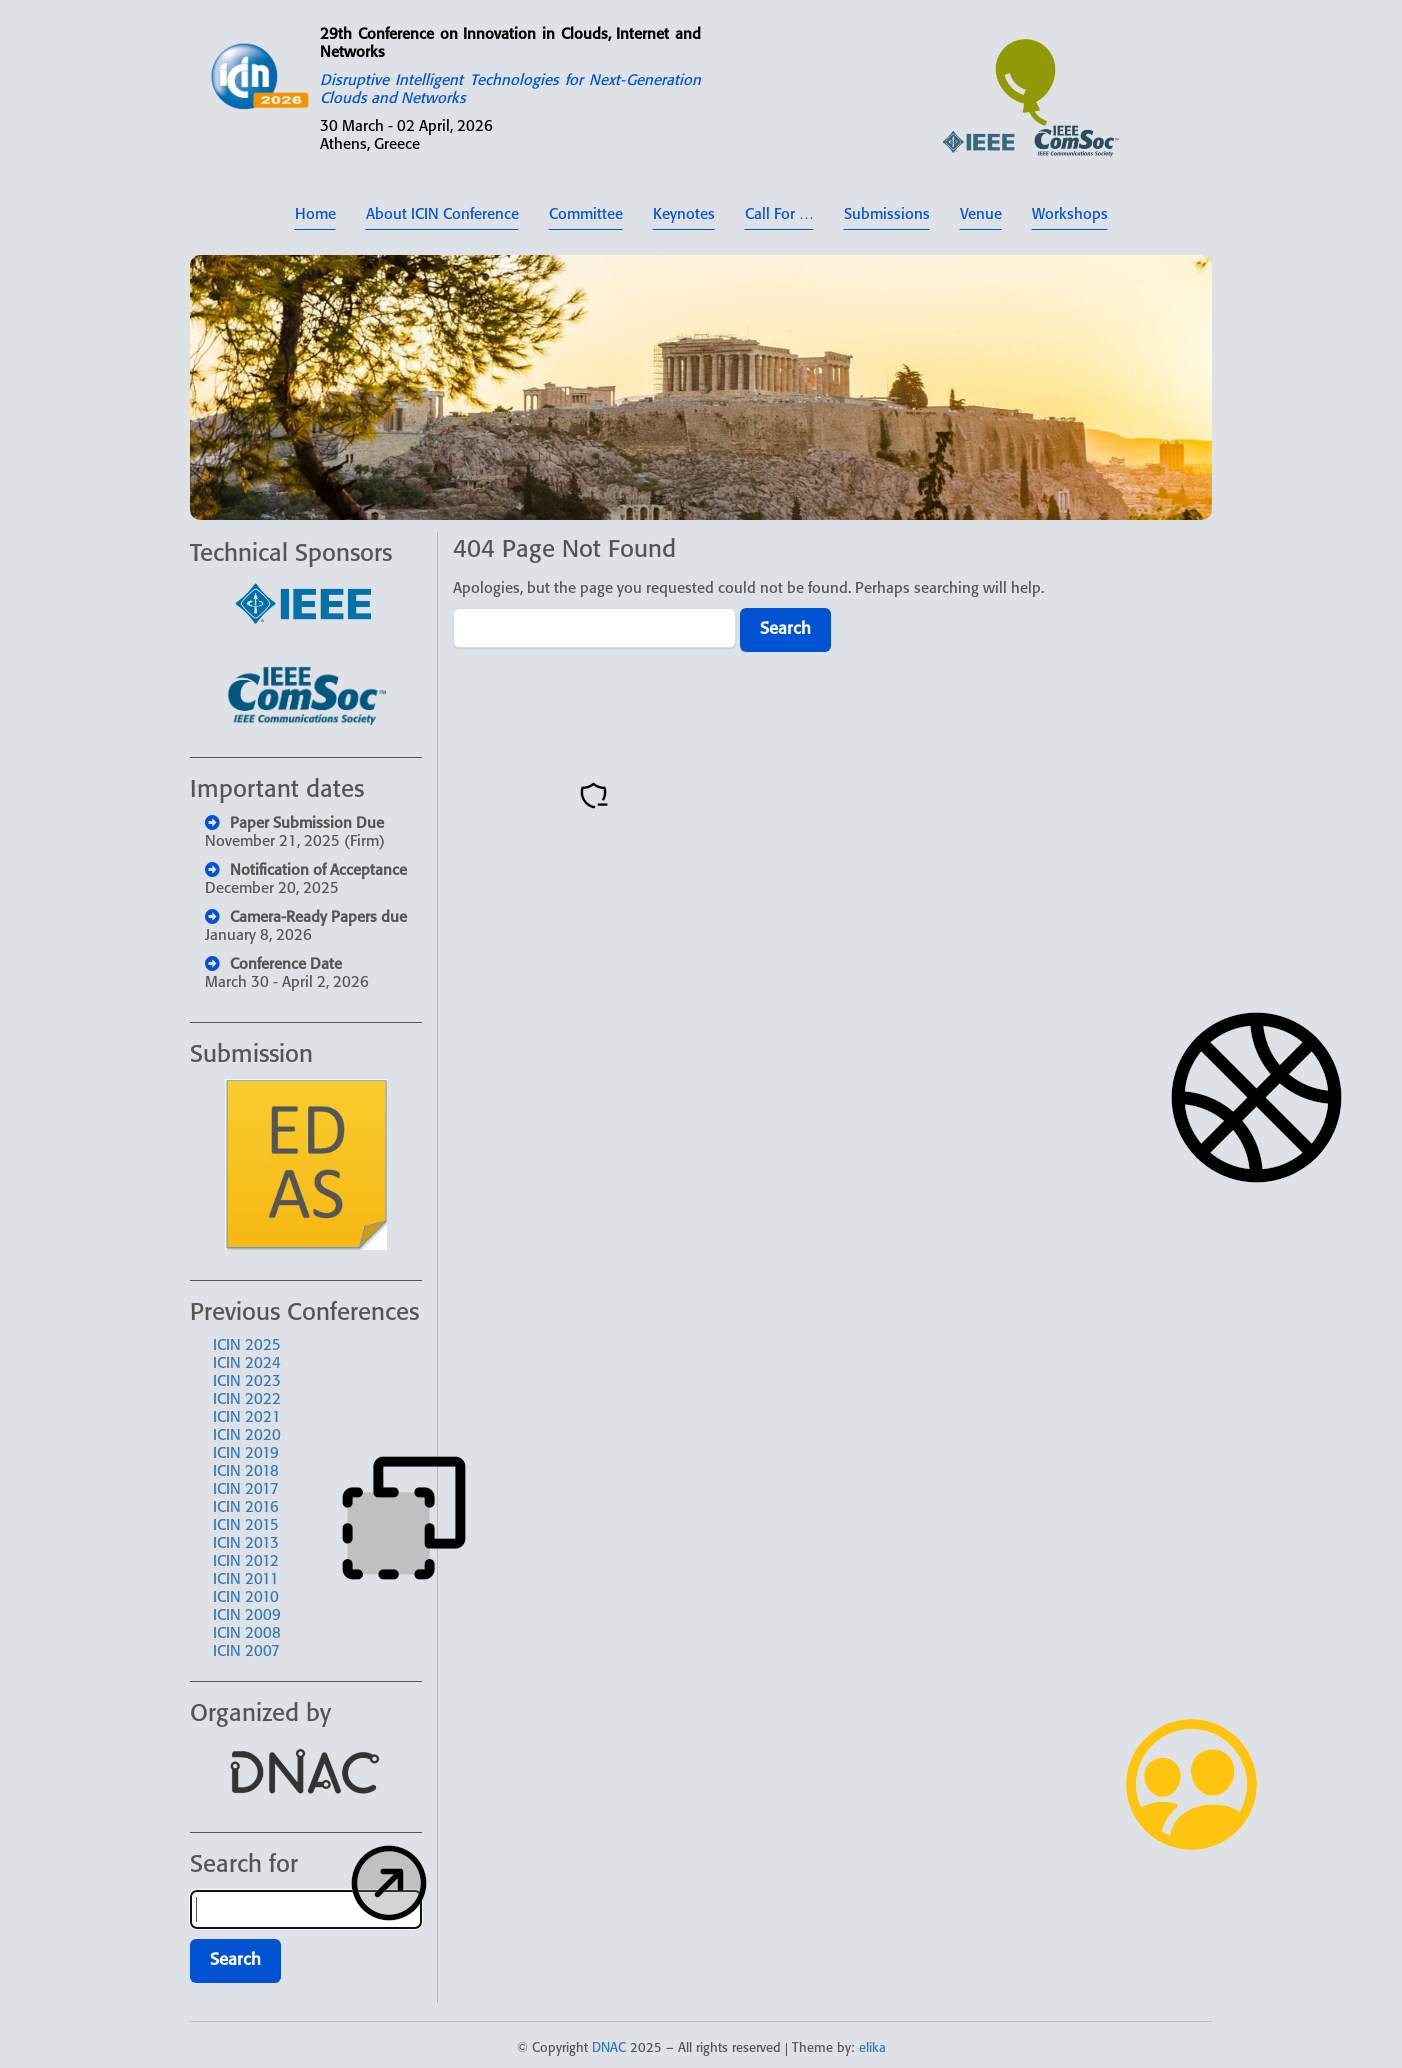 The height and width of the screenshot is (2068, 1402). Describe the element at coordinates (389, 1883) in the screenshot. I see `open link in new tab or external window` at that location.